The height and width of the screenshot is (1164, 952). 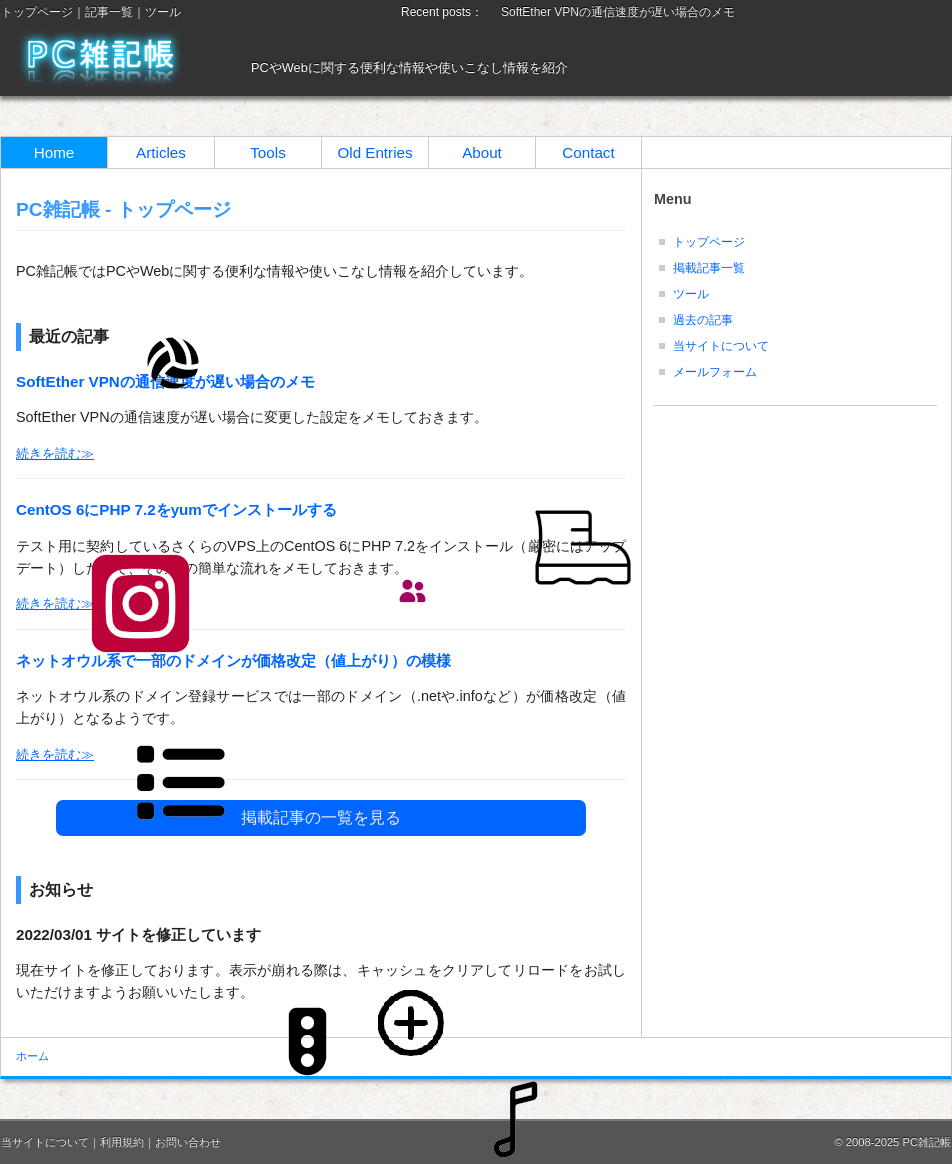 What do you see at coordinates (515, 1119) in the screenshot?
I see `play or access music` at bounding box center [515, 1119].